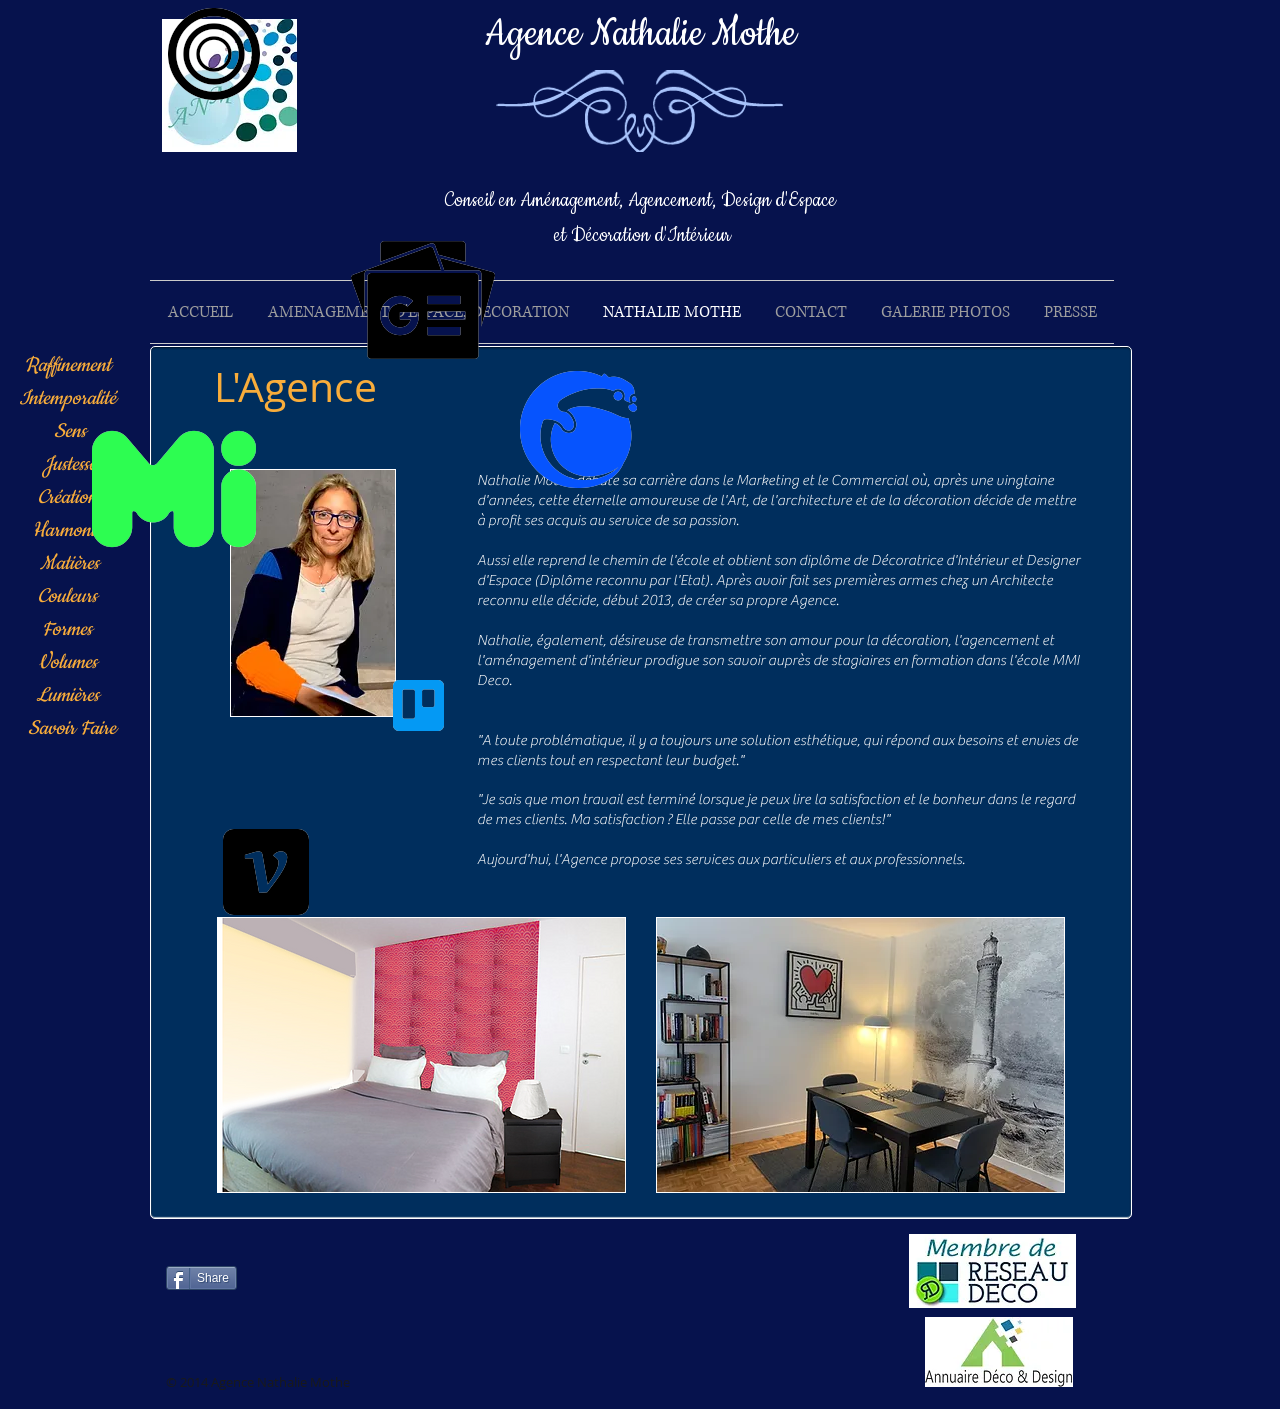 The image size is (1280, 1409). Describe the element at coordinates (418, 705) in the screenshot. I see `open trello app` at that location.